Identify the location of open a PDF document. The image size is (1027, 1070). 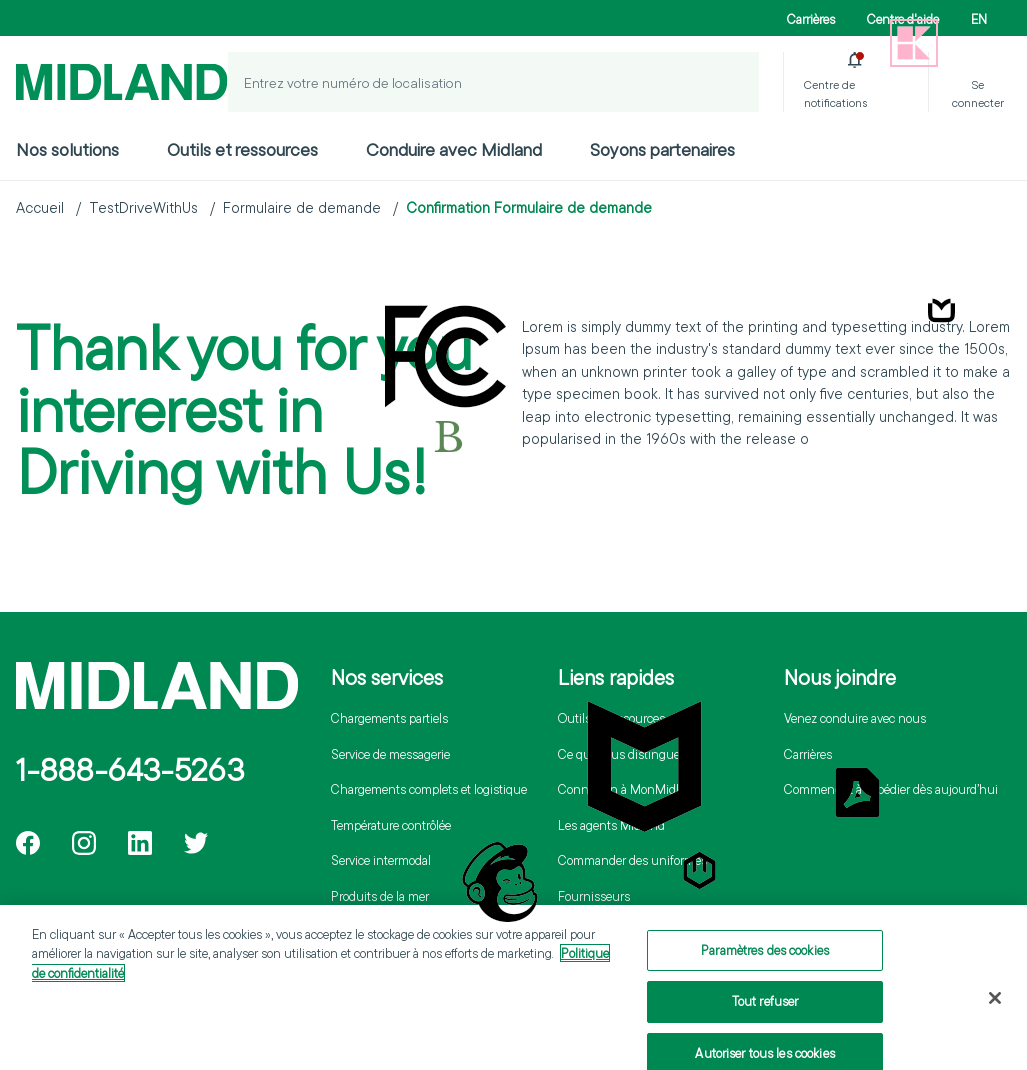
(857, 792).